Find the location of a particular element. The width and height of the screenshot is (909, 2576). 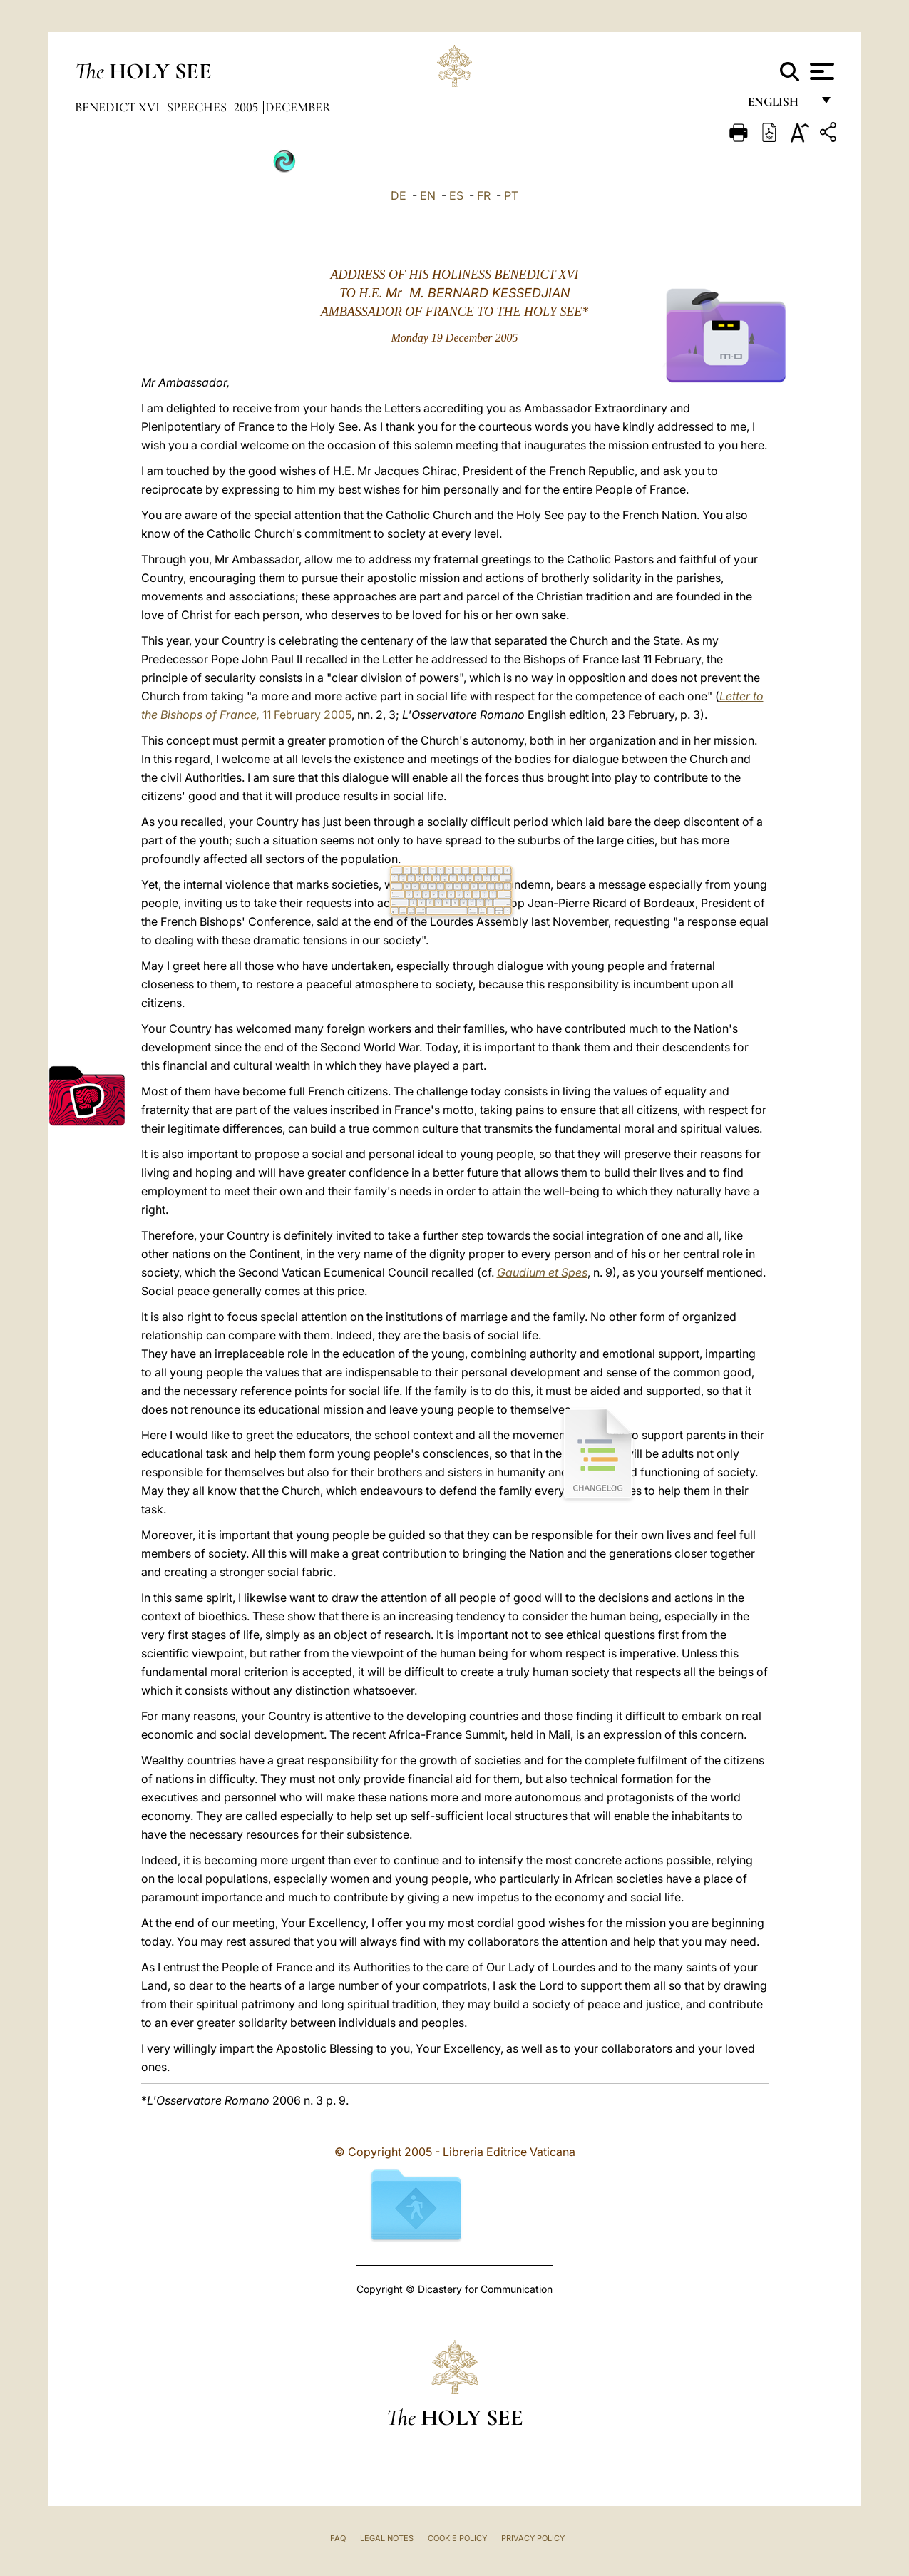

changelog text file is located at coordinates (597, 1455).